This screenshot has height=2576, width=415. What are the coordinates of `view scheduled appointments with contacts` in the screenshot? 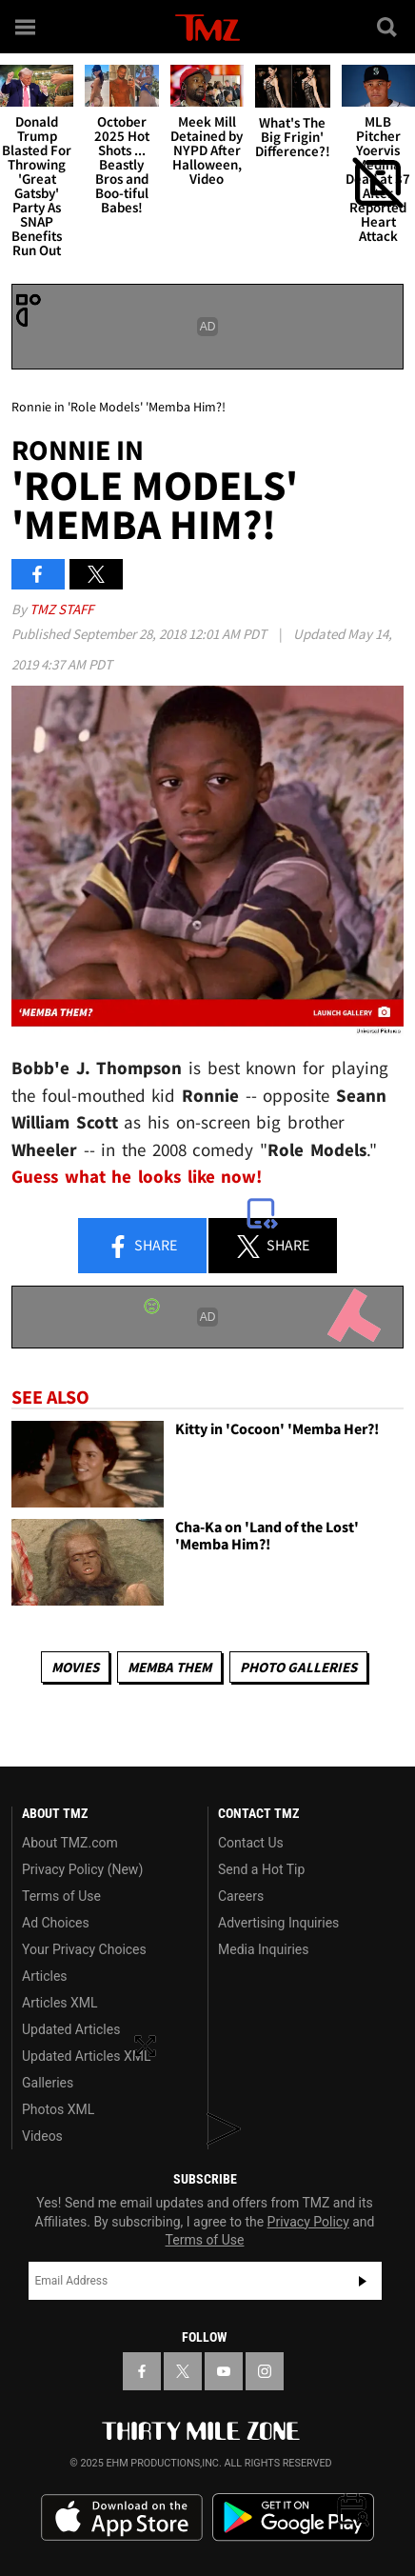 It's located at (351, 2508).